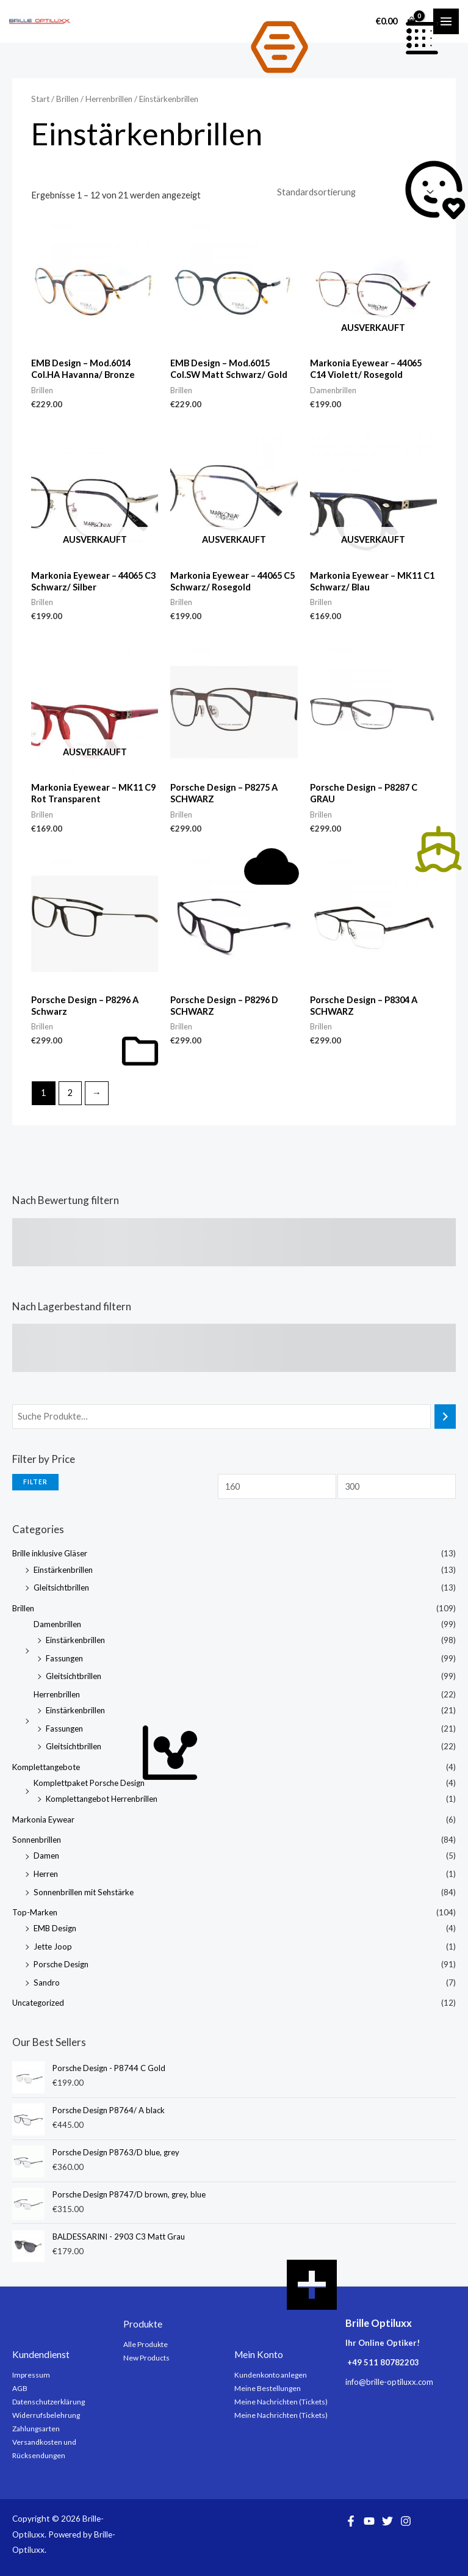 The width and height of the screenshot is (468, 2576). I want to click on view scatter plot or data visualization, so click(170, 1752).